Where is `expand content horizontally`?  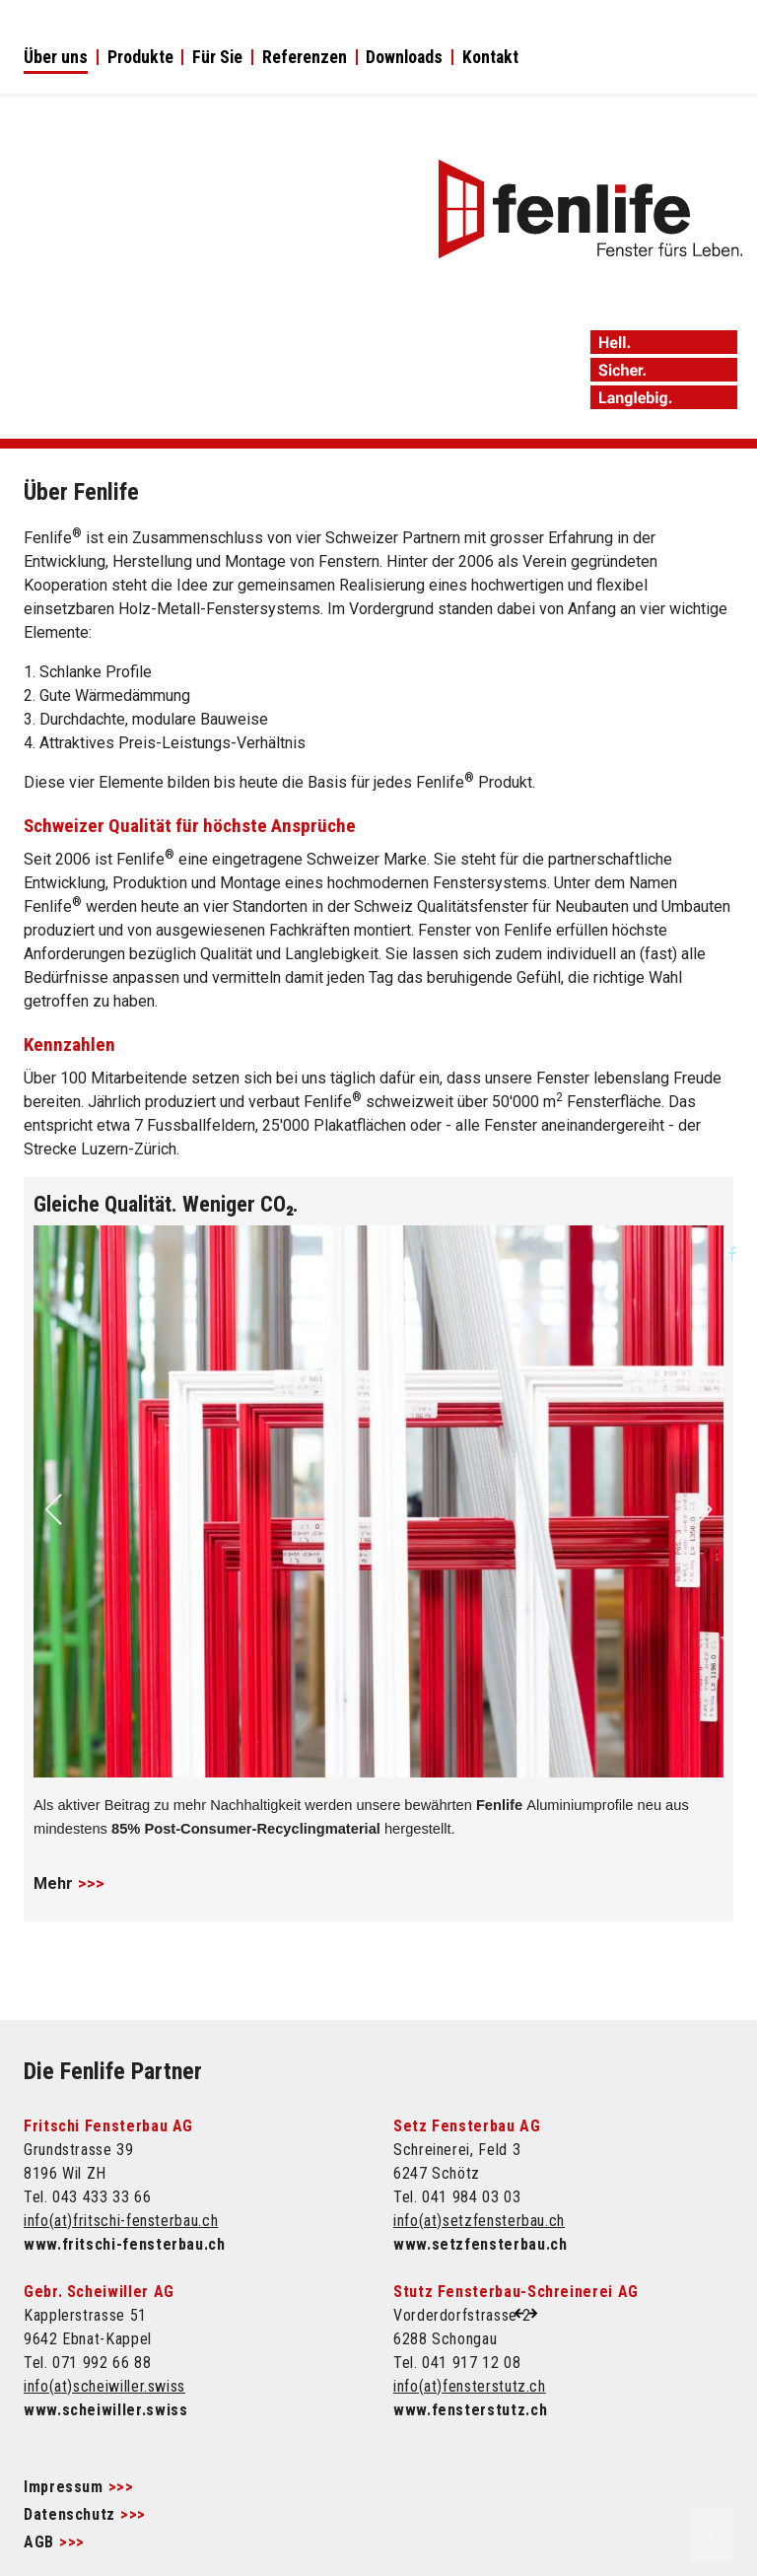 expand content horizontally is located at coordinates (525, 2313).